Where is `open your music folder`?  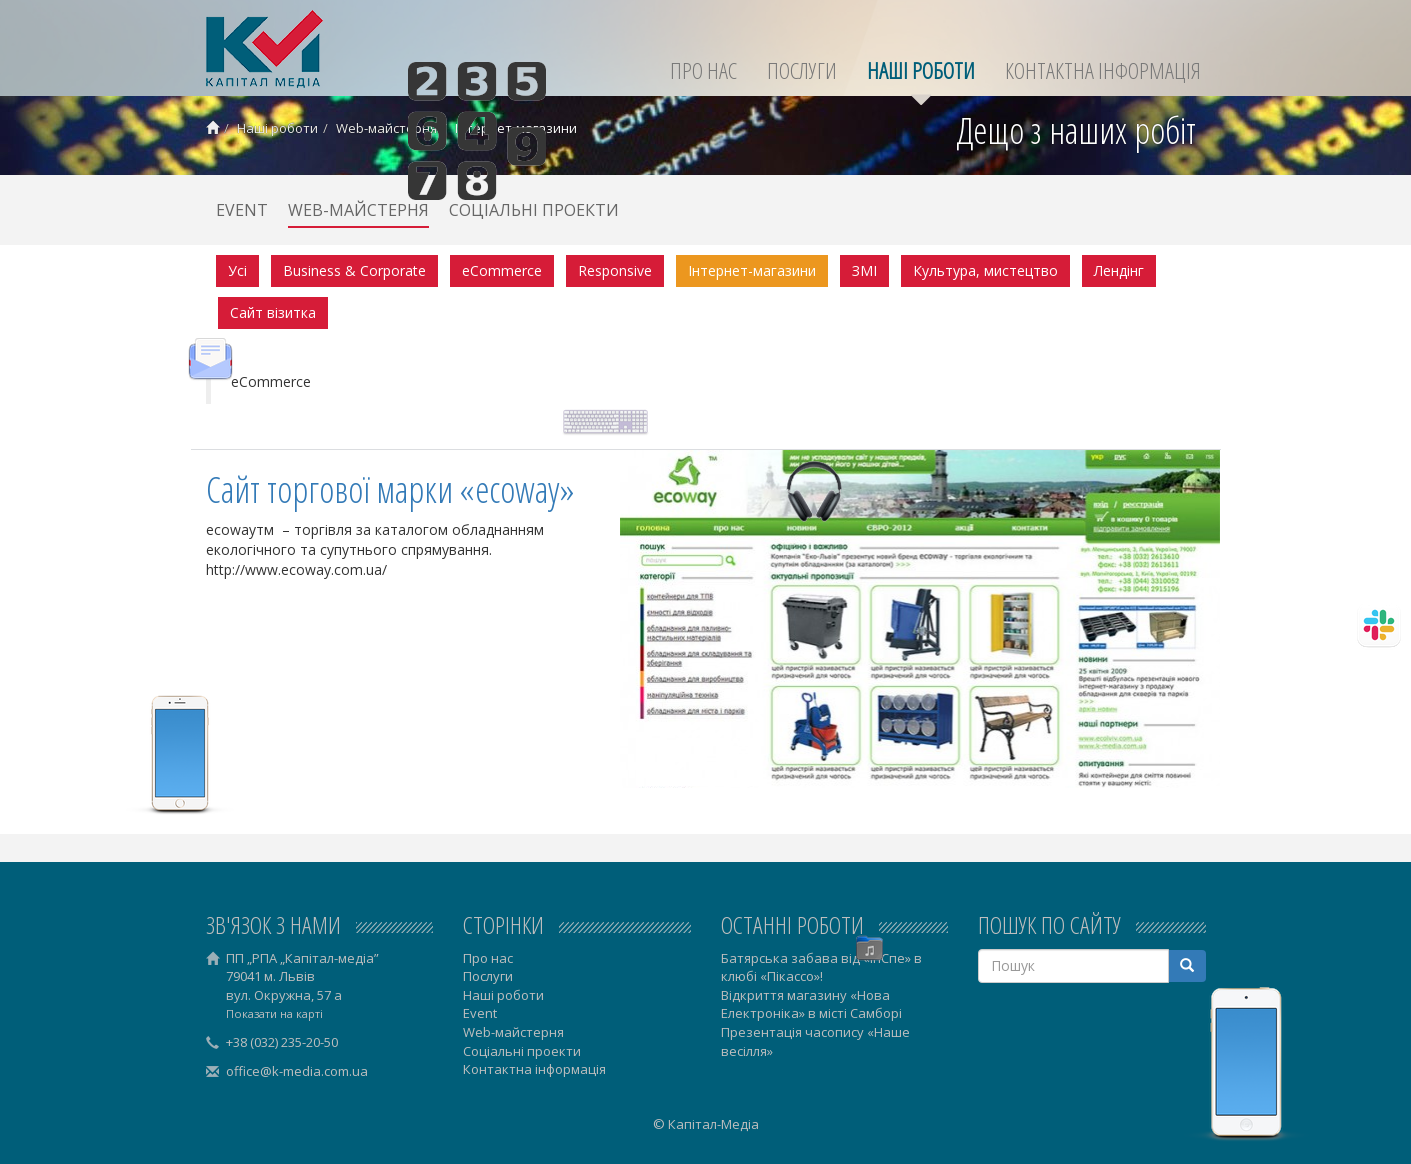 open your music folder is located at coordinates (869, 947).